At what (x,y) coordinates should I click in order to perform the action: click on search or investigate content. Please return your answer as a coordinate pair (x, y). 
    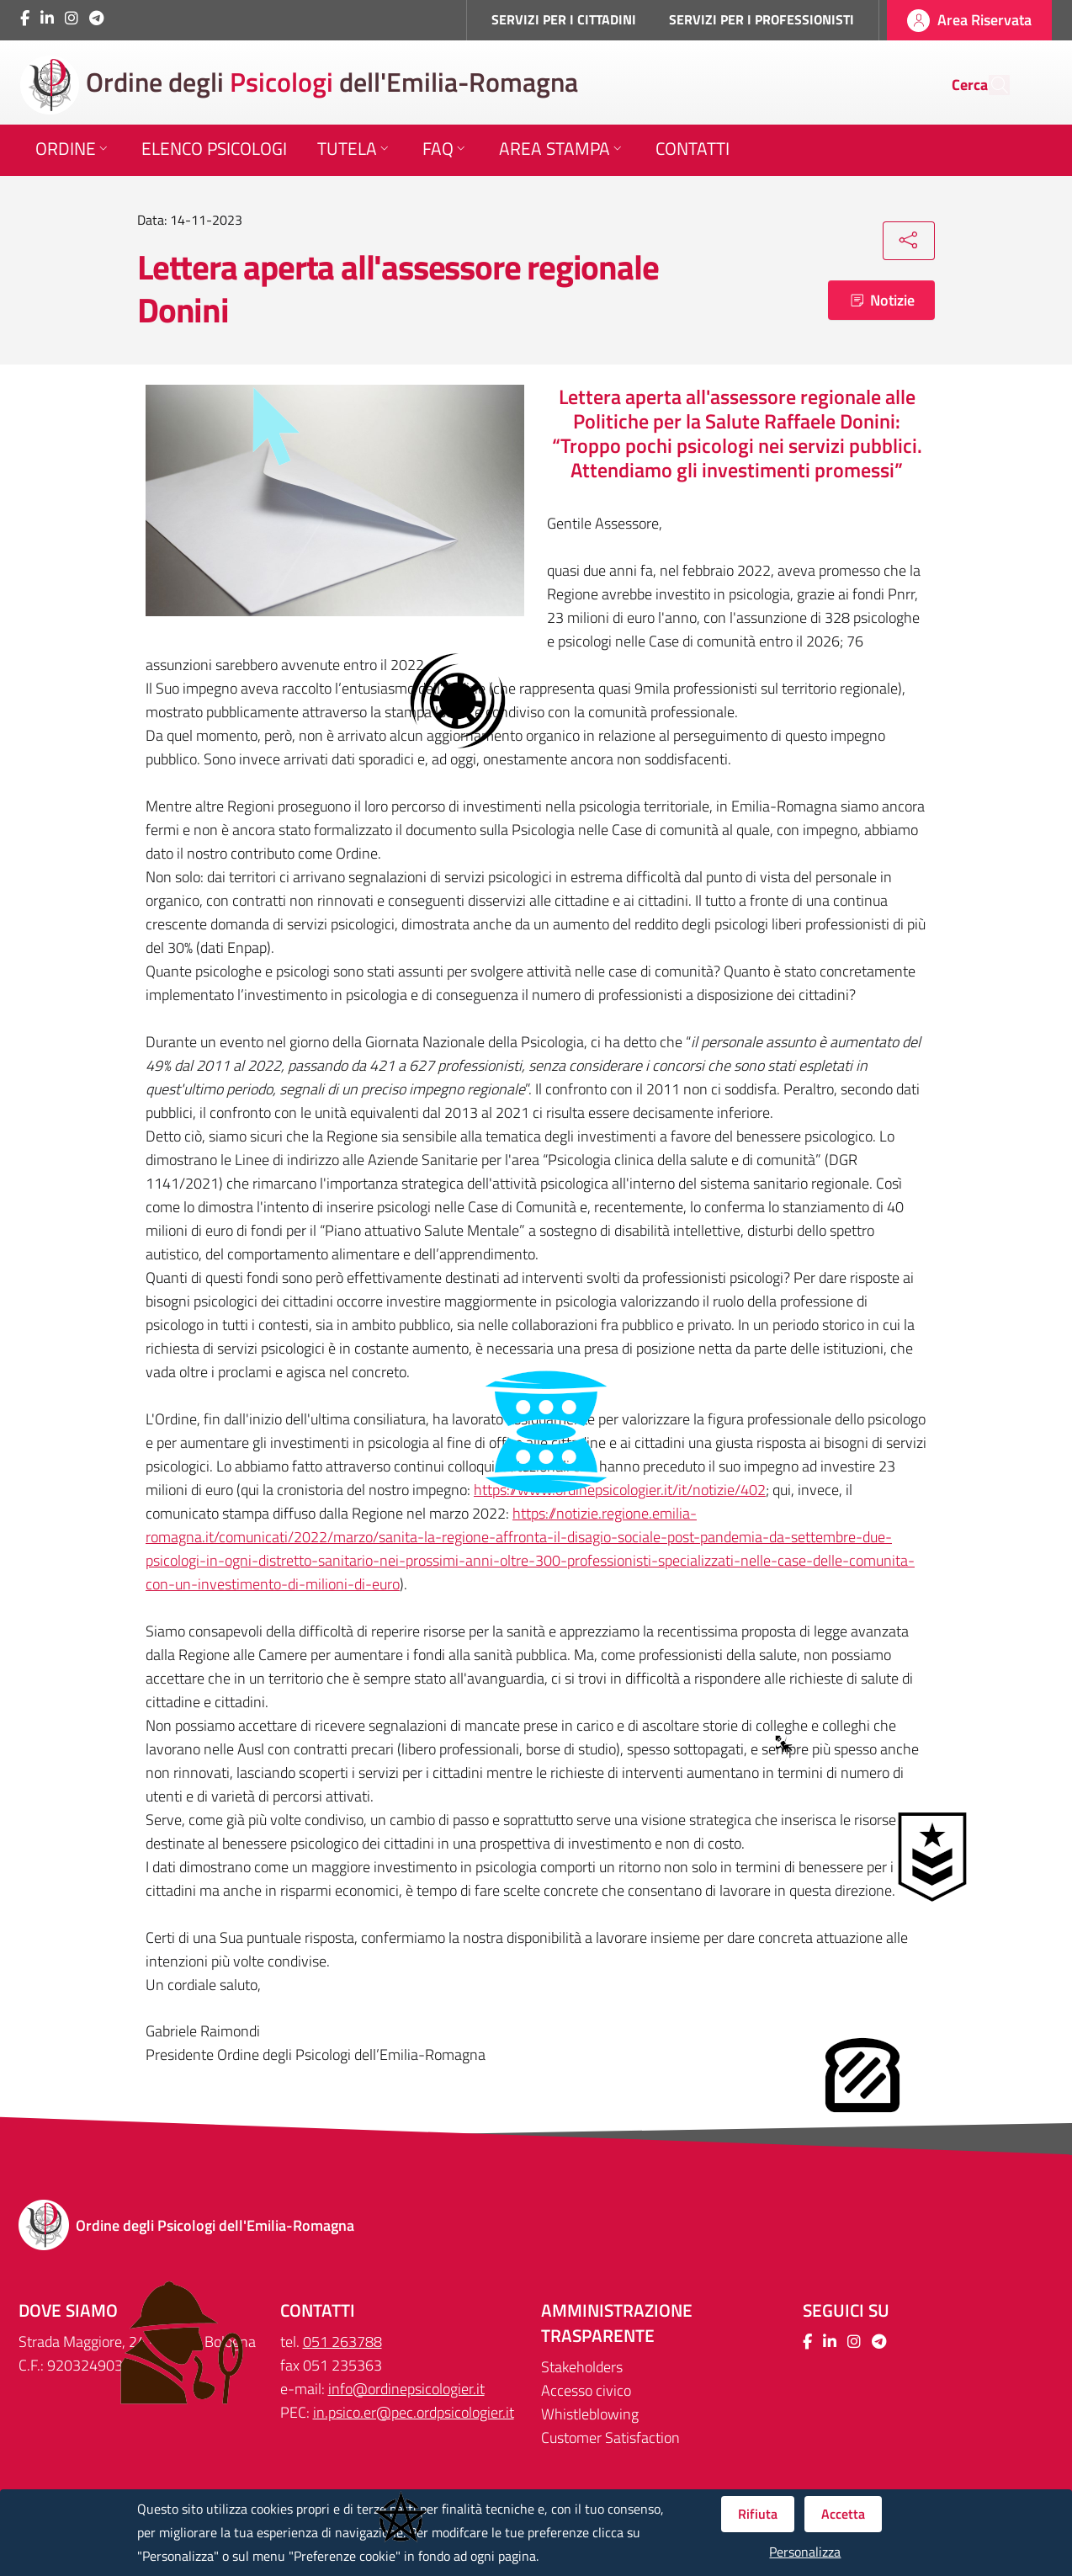
    Looking at the image, I should click on (183, 2342).